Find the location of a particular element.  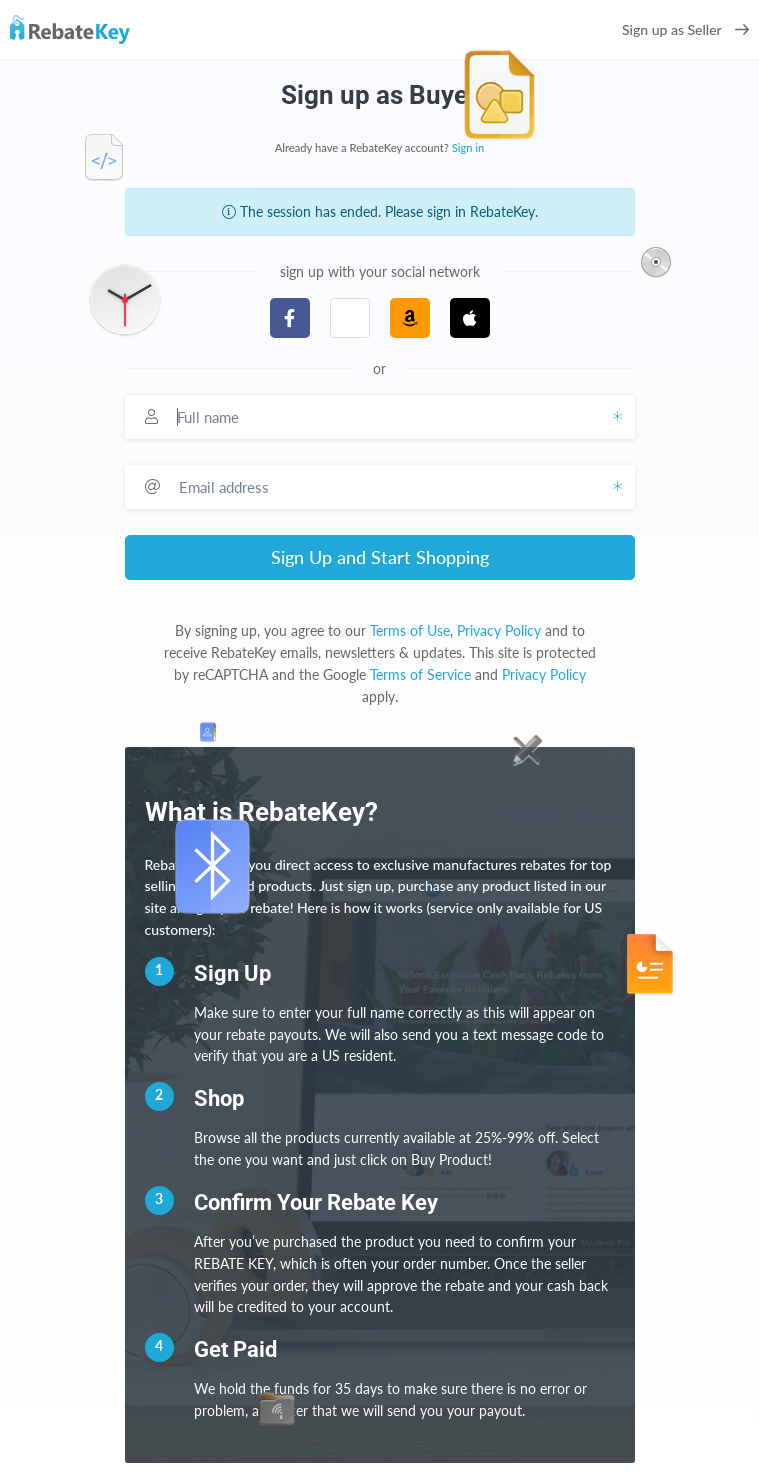

open a vector graphics document is located at coordinates (499, 94).